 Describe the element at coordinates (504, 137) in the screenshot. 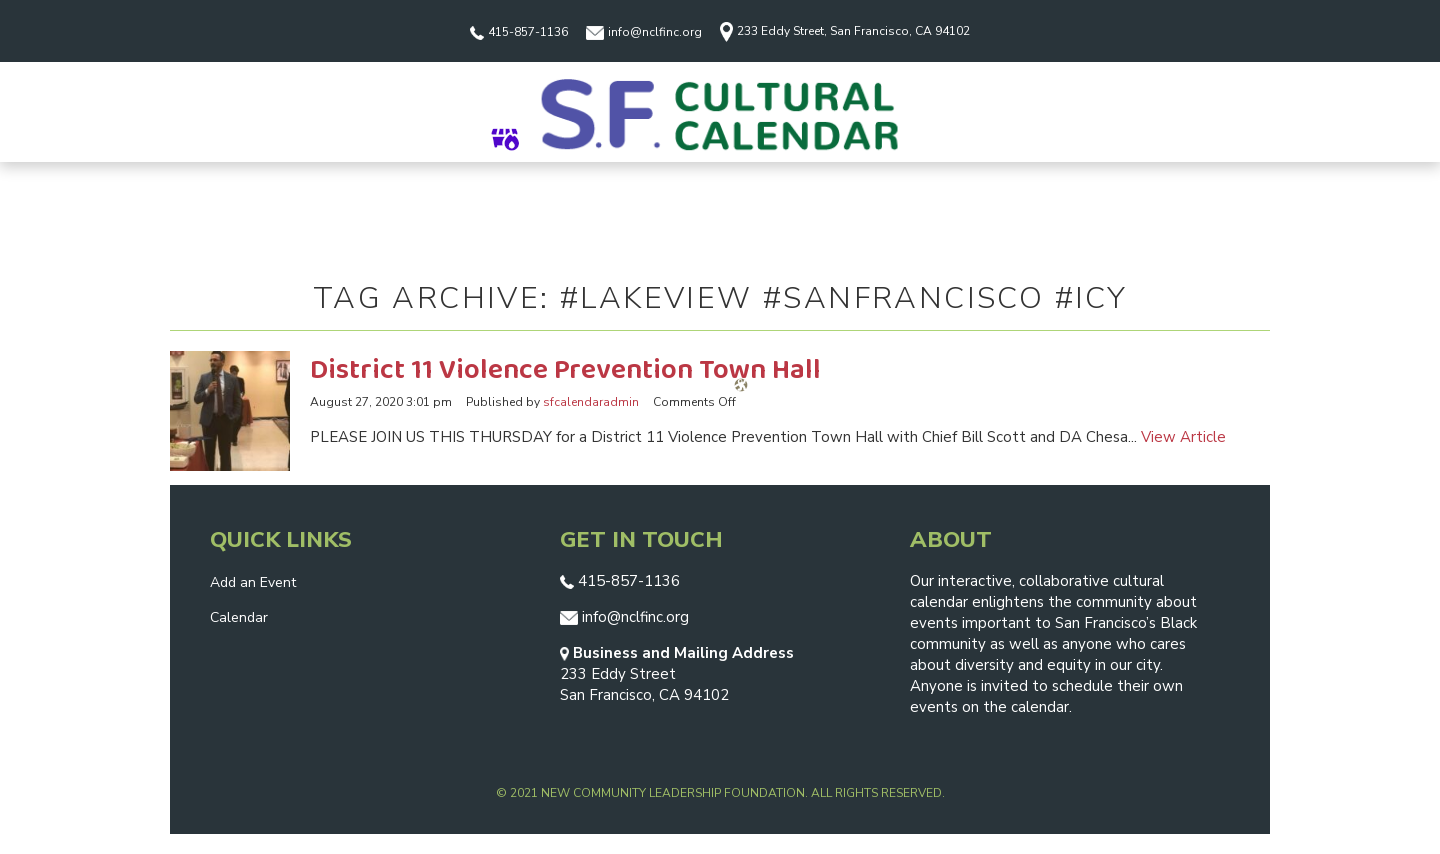

I see `indicates a critical system failure or disaster` at that location.